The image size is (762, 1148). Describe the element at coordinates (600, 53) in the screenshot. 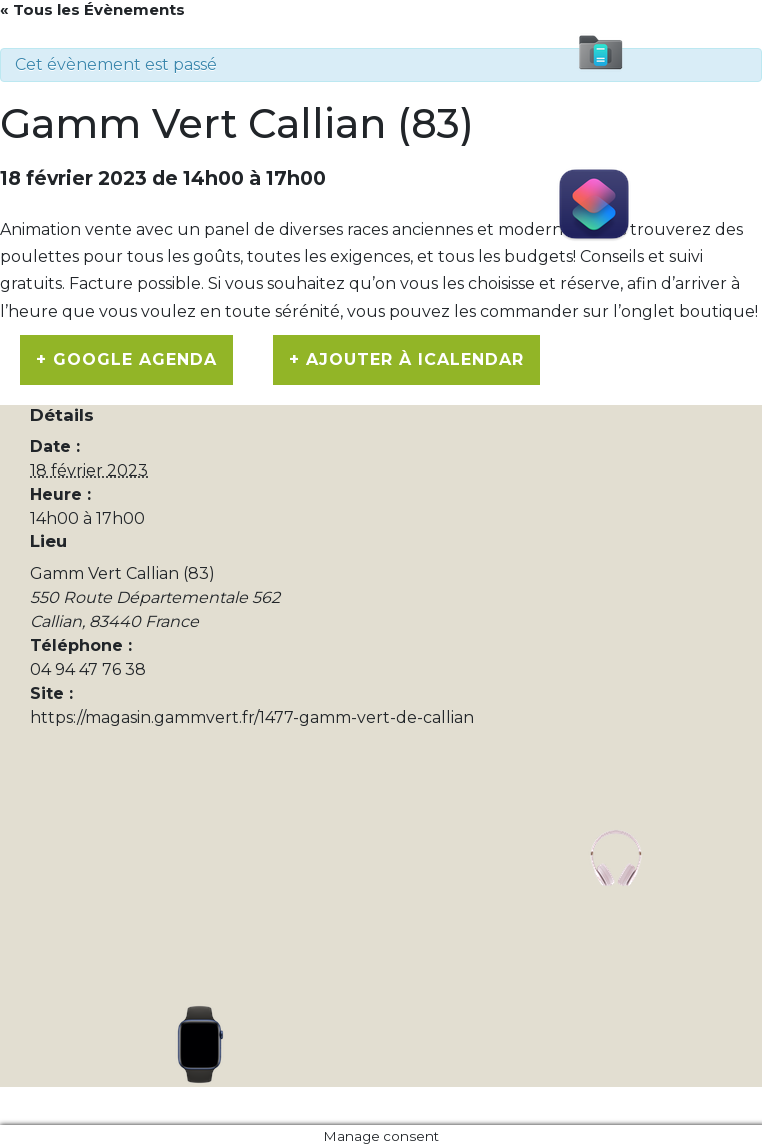

I see `open Hyper-V virtual machine files folder` at that location.